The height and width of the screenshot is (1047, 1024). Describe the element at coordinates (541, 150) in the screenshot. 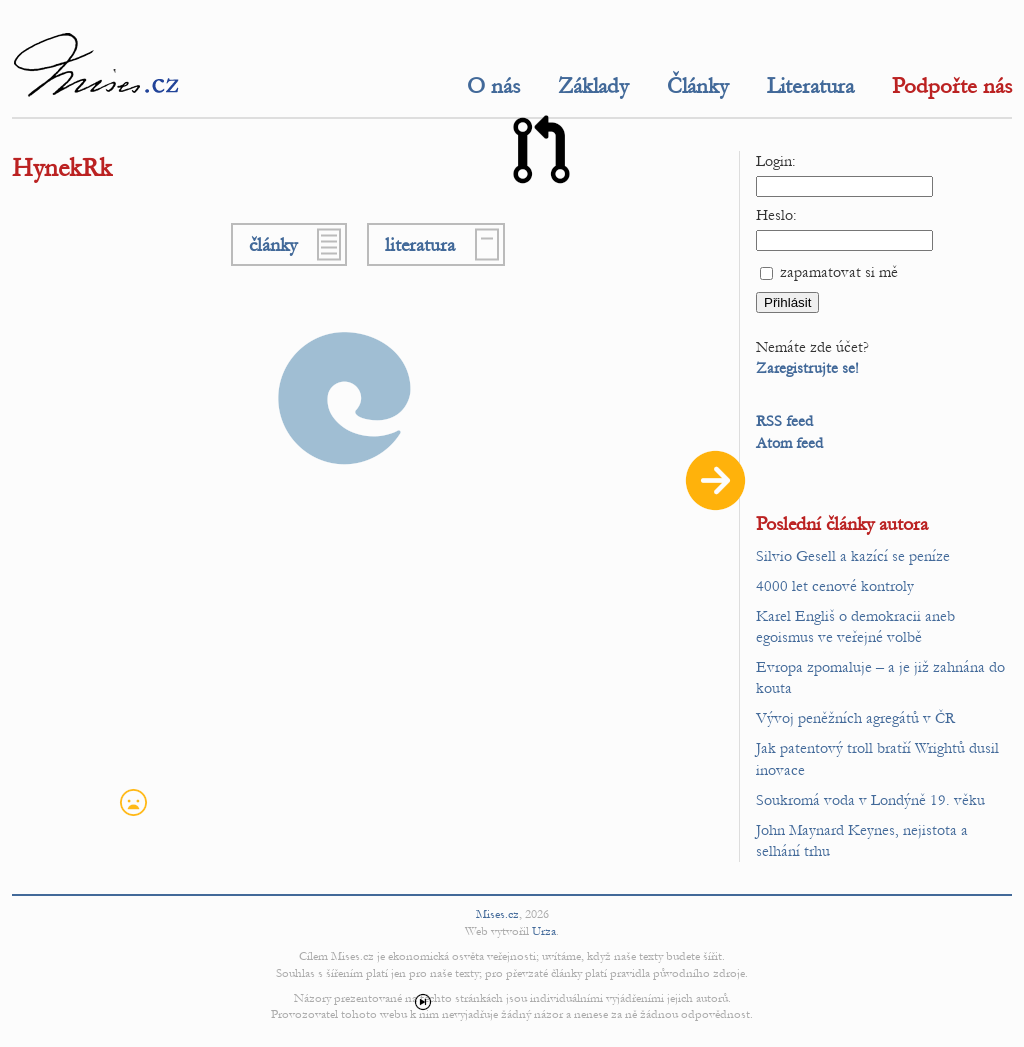

I see `create a new pull request` at that location.